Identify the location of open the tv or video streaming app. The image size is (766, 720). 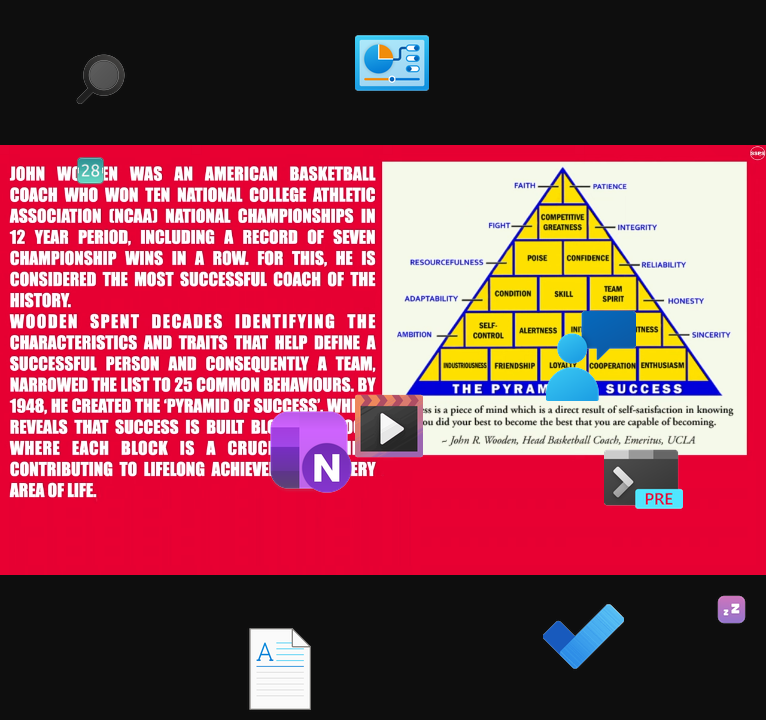
(389, 426).